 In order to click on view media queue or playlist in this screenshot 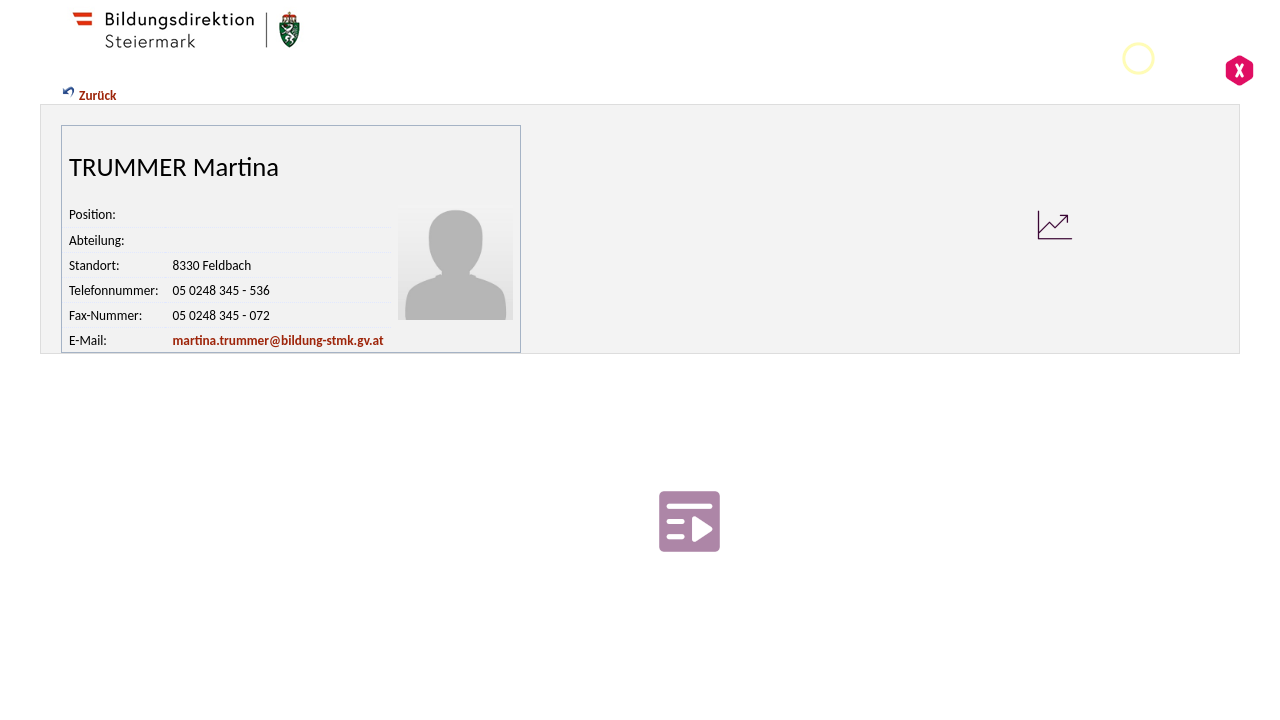, I will do `click(689, 521)`.